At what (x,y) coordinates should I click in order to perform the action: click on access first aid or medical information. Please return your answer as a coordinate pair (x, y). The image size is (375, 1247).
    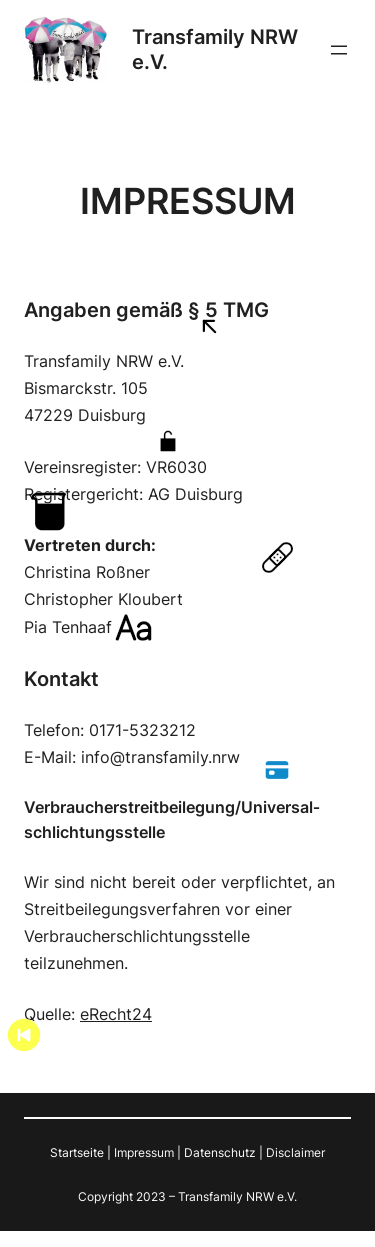
    Looking at the image, I should click on (277, 557).